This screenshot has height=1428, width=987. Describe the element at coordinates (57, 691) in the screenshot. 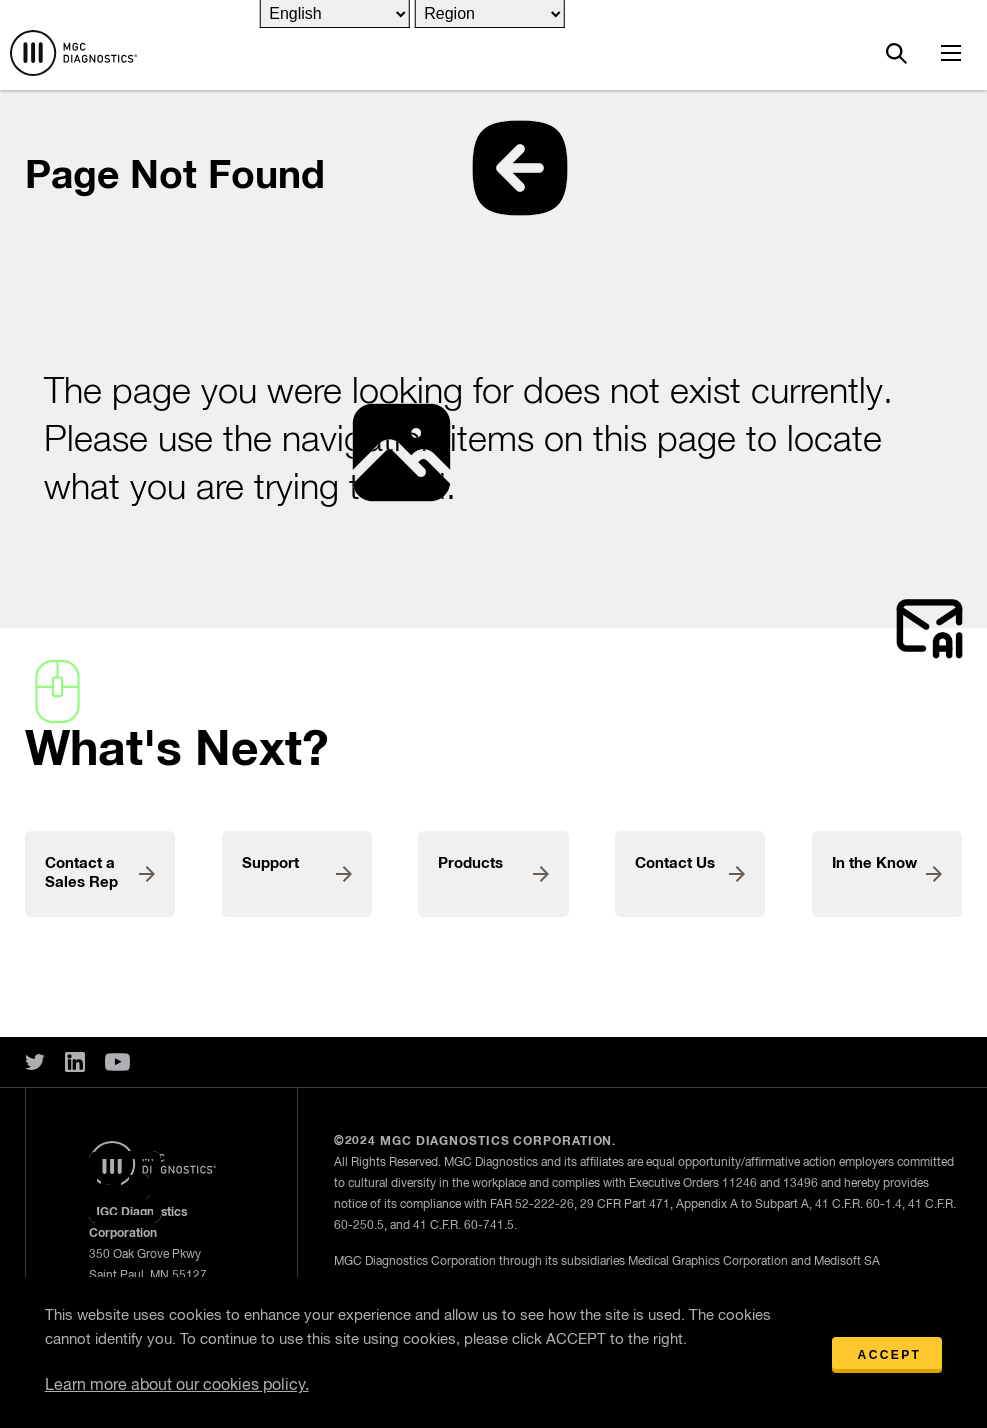

I see `indicates middle mouse button click action` at that location.